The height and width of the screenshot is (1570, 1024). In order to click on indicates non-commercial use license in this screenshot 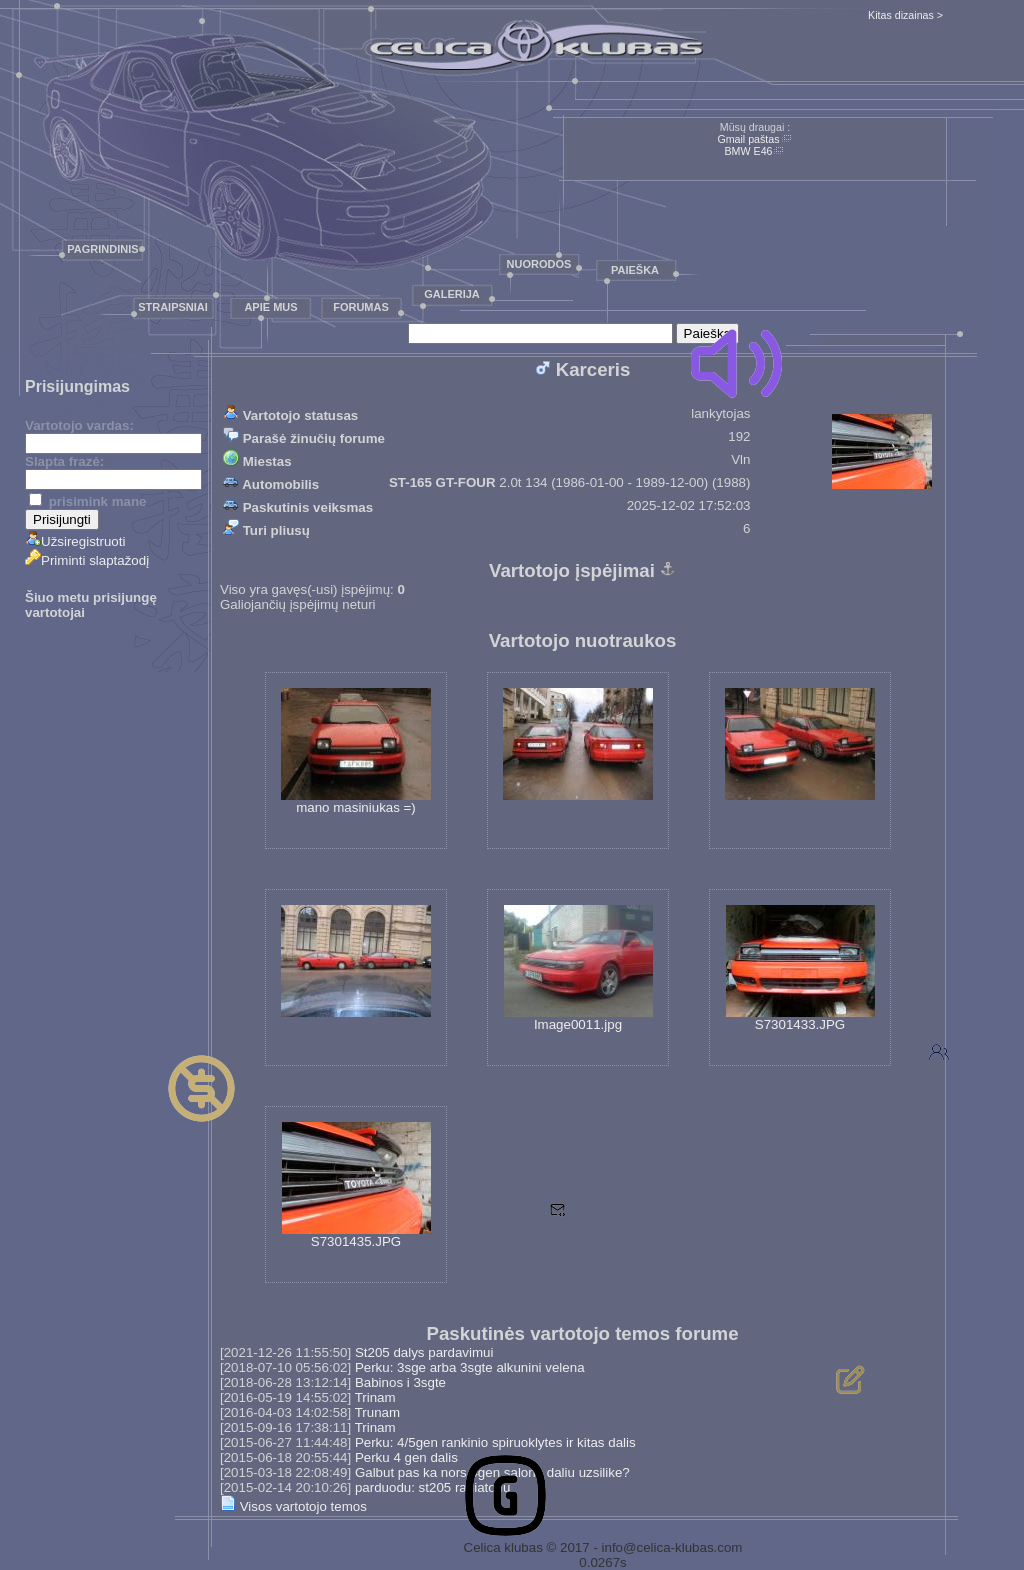, I will do `click(201, 1088)`.